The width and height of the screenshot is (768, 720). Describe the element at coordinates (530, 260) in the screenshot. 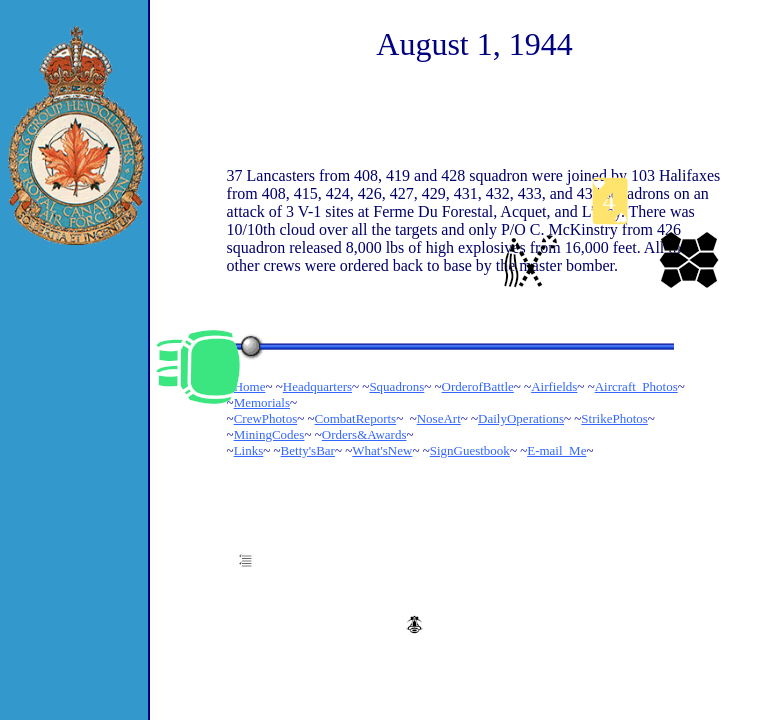

I see `ancient Egyptian royalty or pharaoh symbol` at that location.